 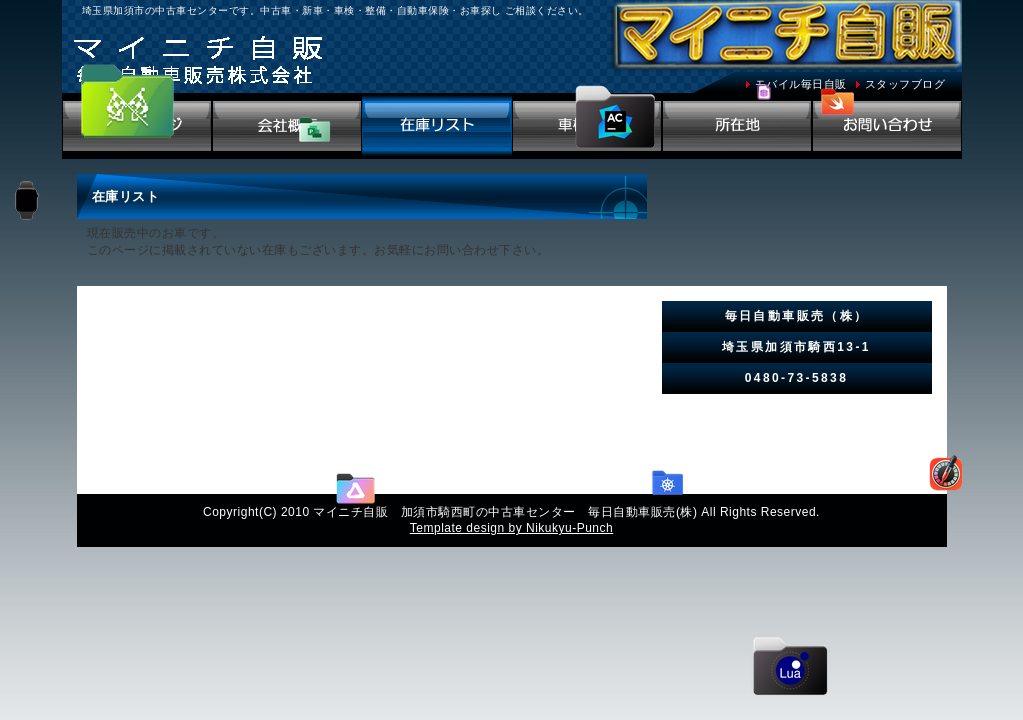 I want to click on folder containing swift programming projects, so click(x=837, y=102).